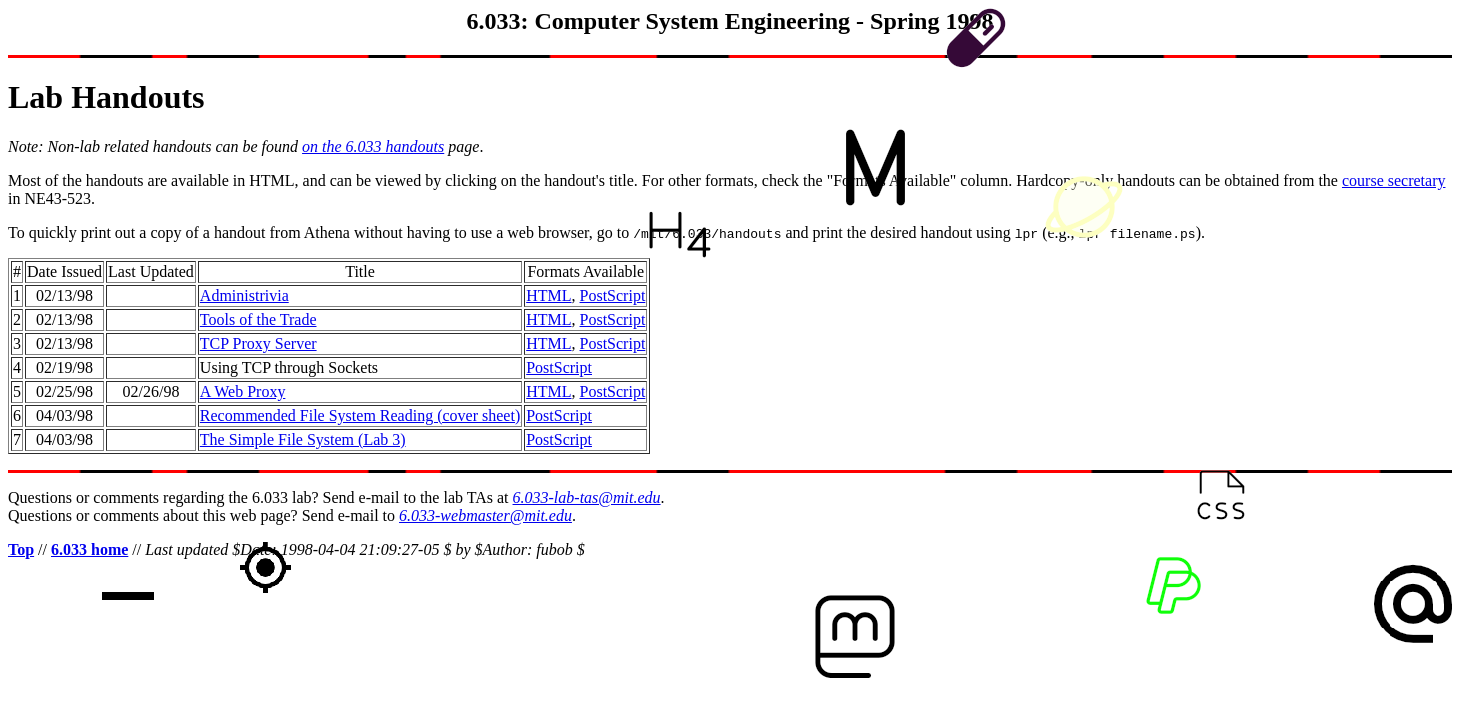 This screenshot has width=1460, height=720. What do you see at coordinates (265, 567) in the screenshot?
I see `indicates GPS location is locked and active` at bounding box center [265, 567].